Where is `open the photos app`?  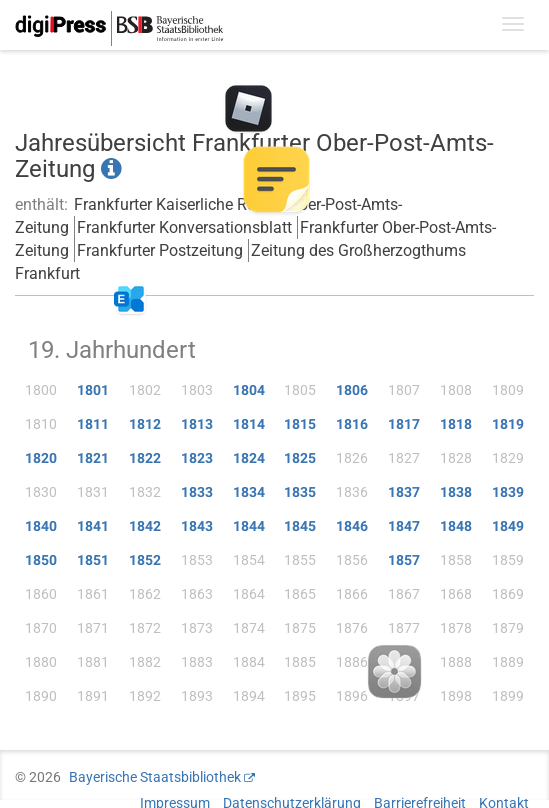
open the photos app is located at coordinates (394, 671).